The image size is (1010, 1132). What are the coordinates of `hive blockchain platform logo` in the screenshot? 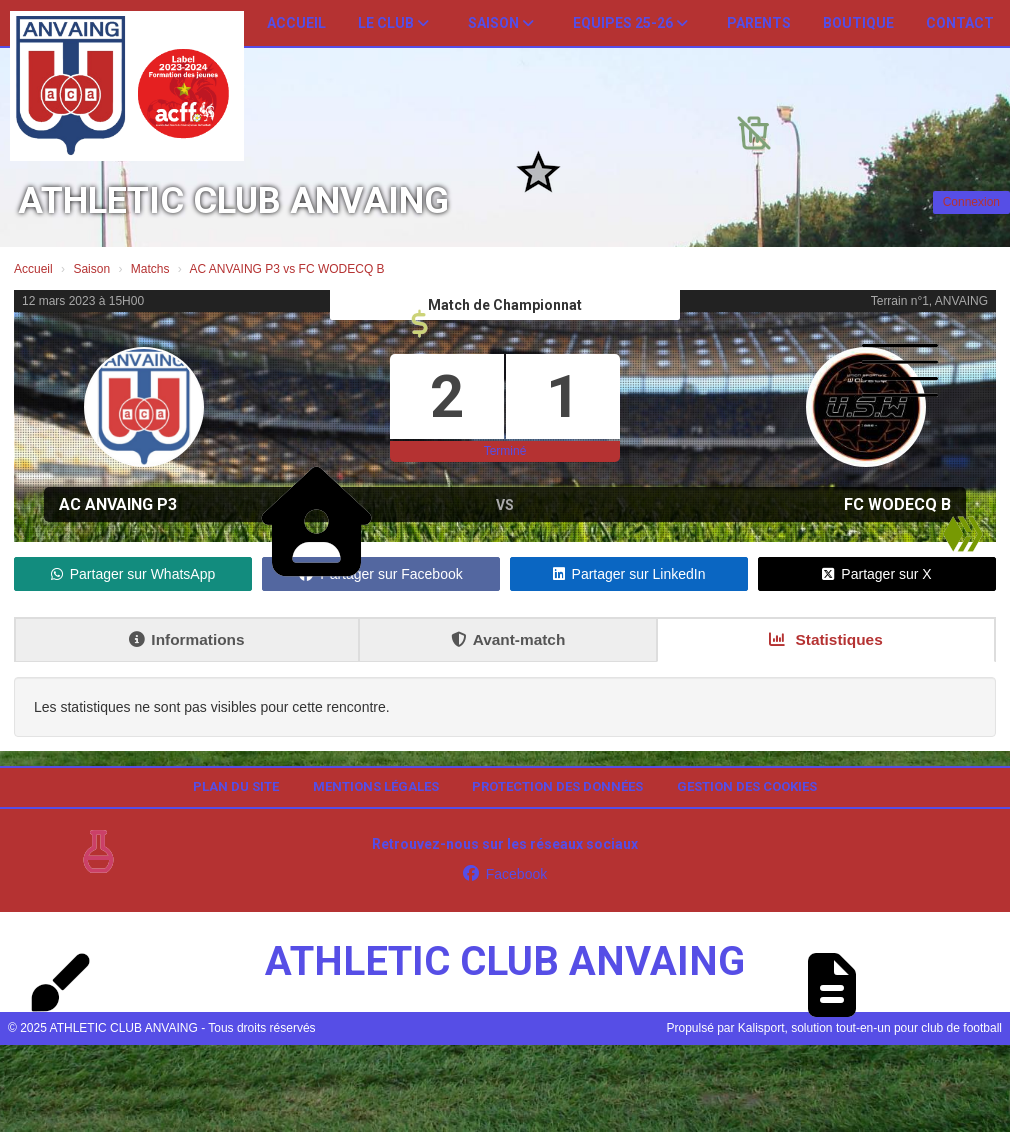 It's located at (963, 534).